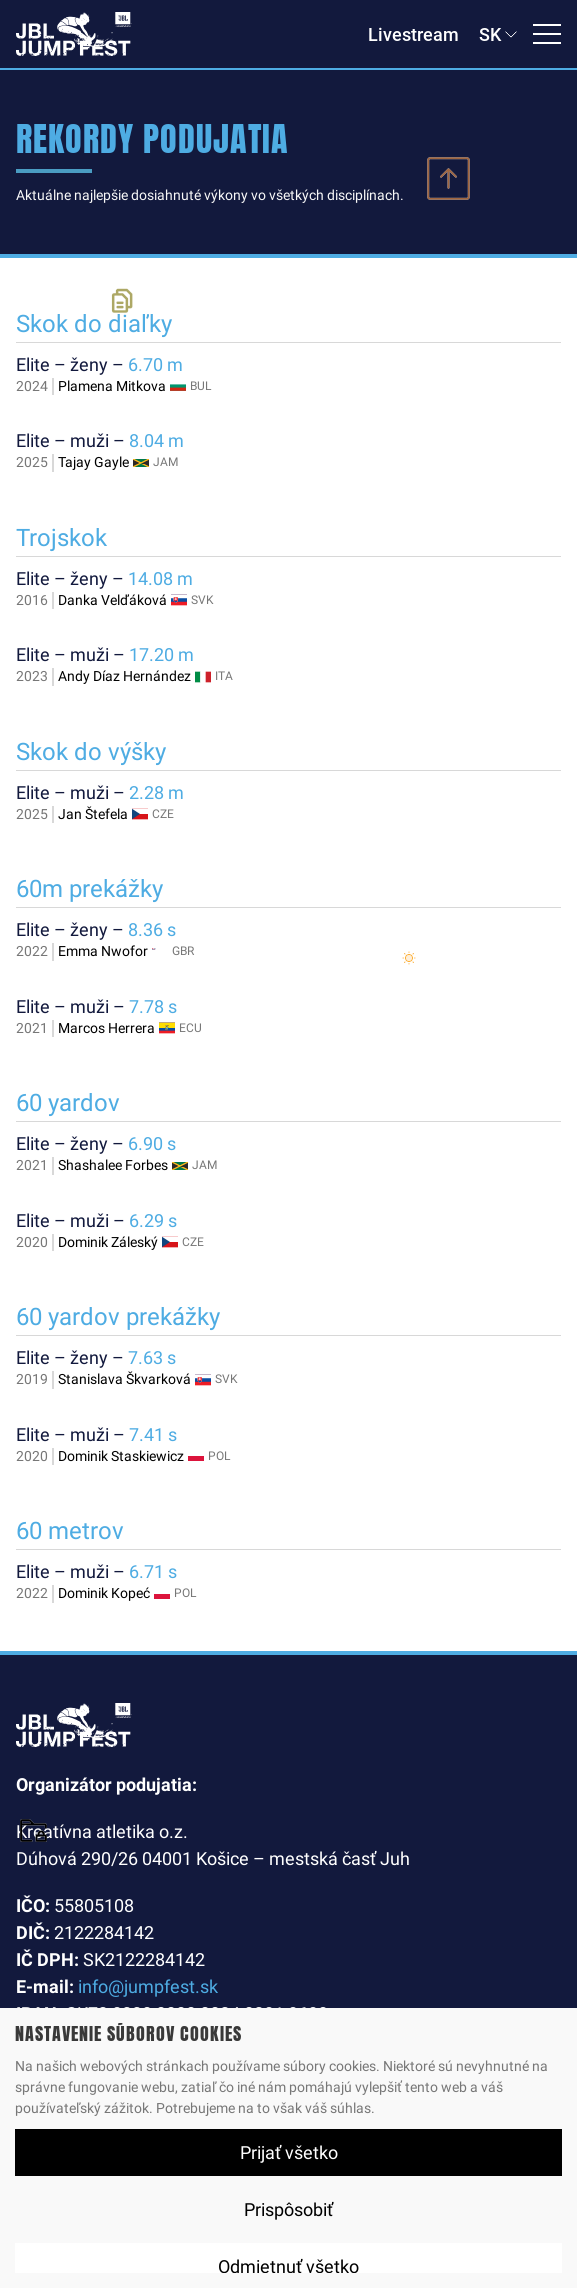 This screenshot has height=2288, width=577. I want to click on reduce screen brightness, so click(409, 958).